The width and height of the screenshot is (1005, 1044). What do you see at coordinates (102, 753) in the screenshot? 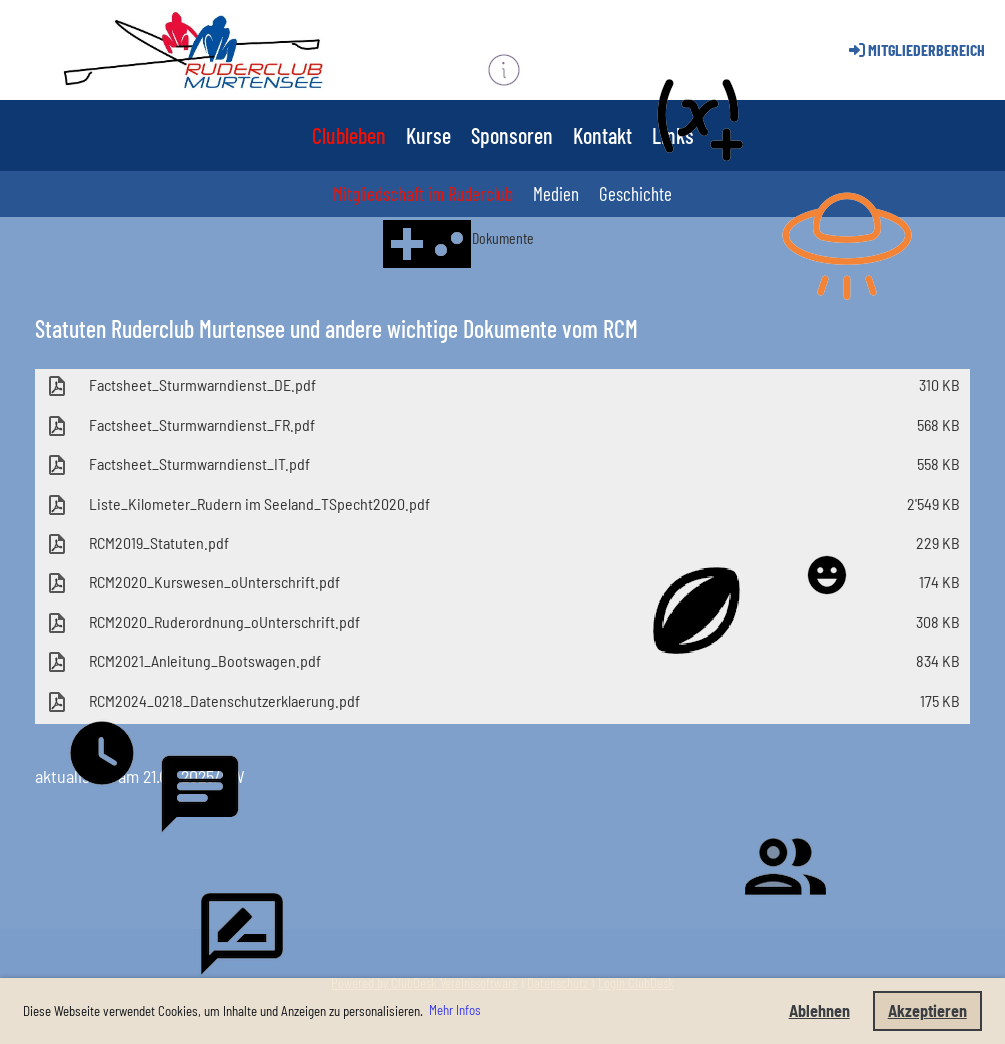
I see `save to watch later` at bounding box center [102, 753].